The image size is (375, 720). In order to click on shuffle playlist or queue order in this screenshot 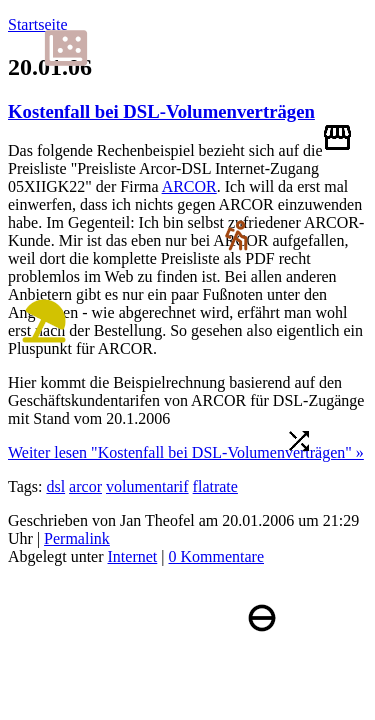, I will do `click(299, 441)`.